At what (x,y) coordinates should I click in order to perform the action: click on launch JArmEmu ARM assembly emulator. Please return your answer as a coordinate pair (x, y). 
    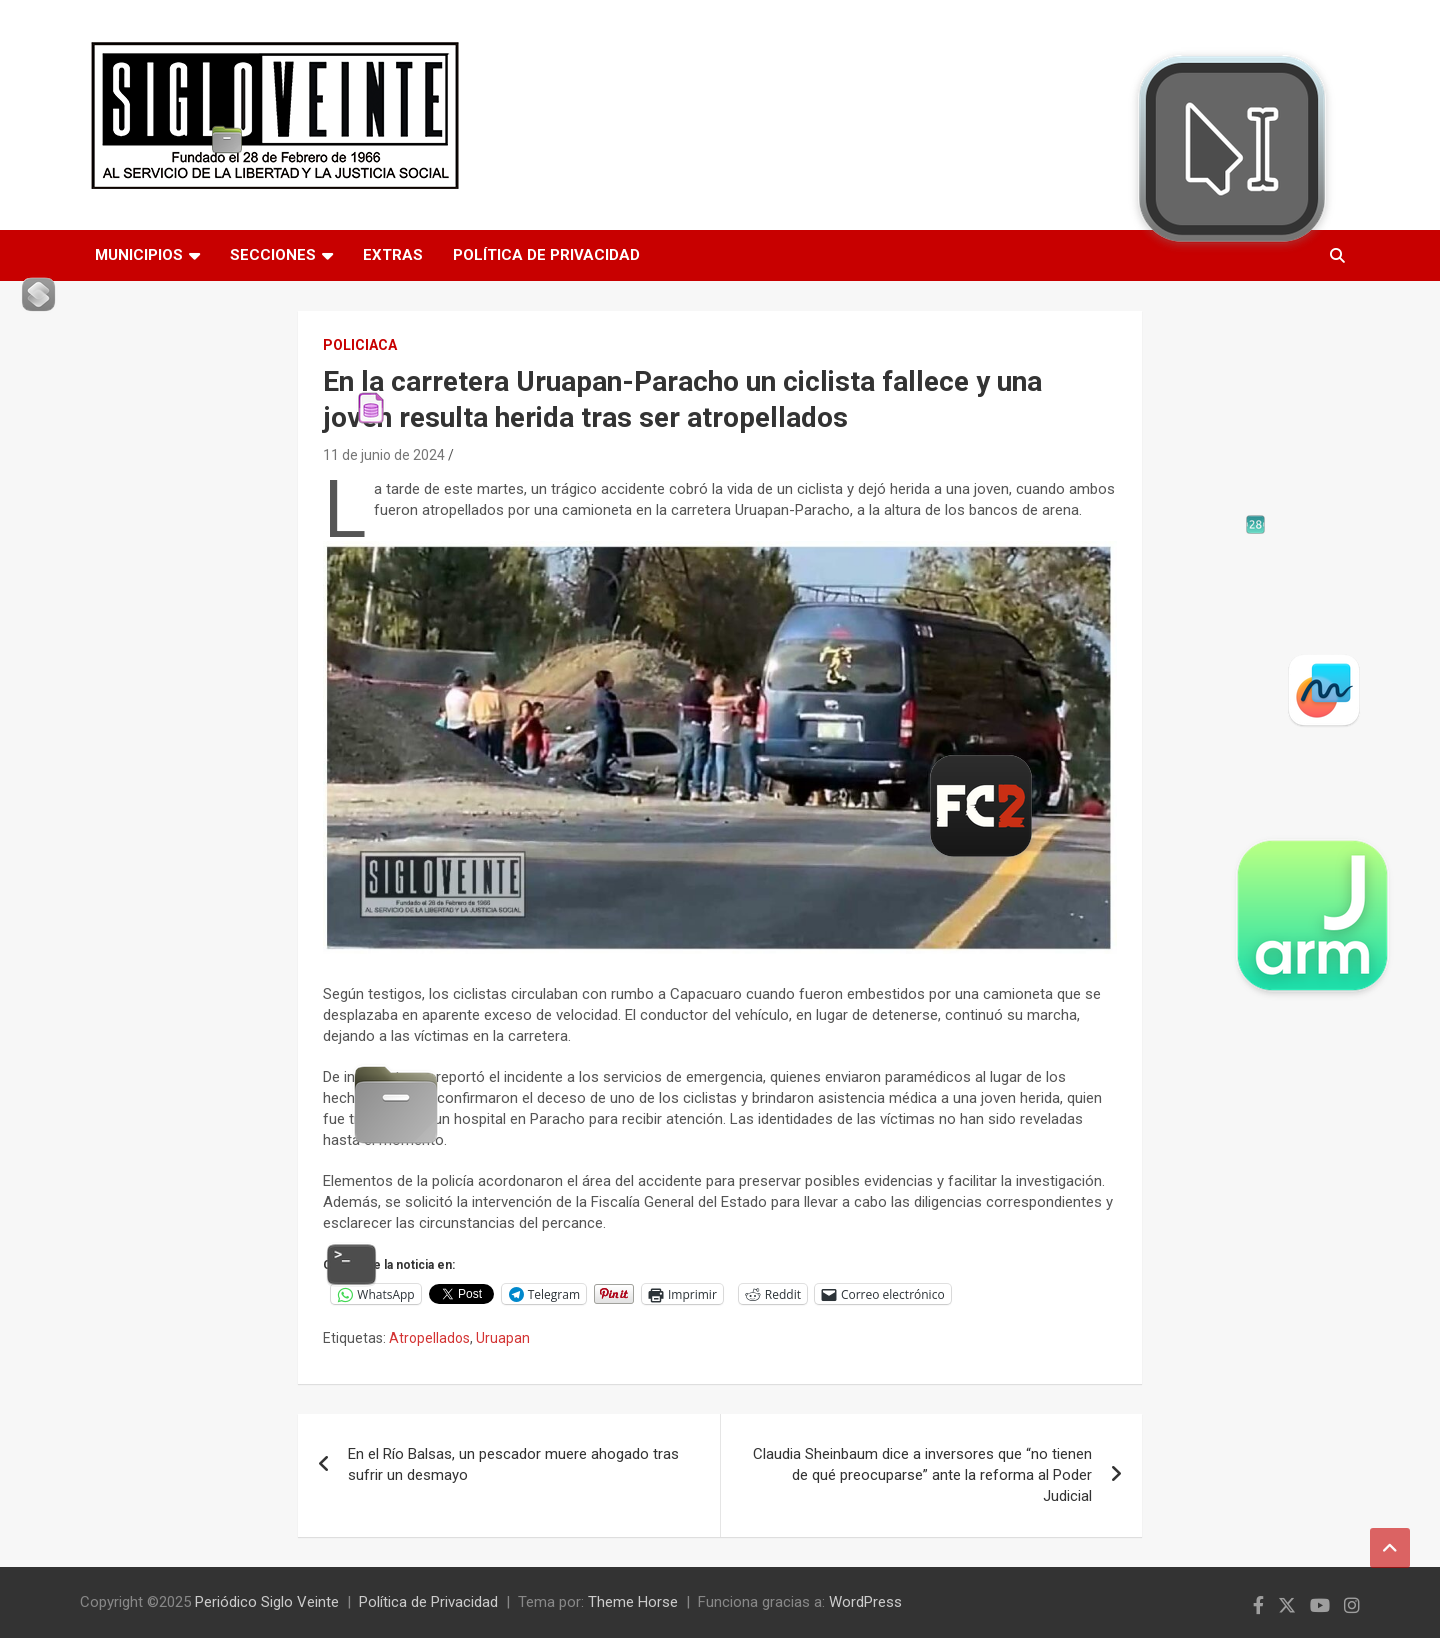
    Looking at the image, I should click on (1312, 915).